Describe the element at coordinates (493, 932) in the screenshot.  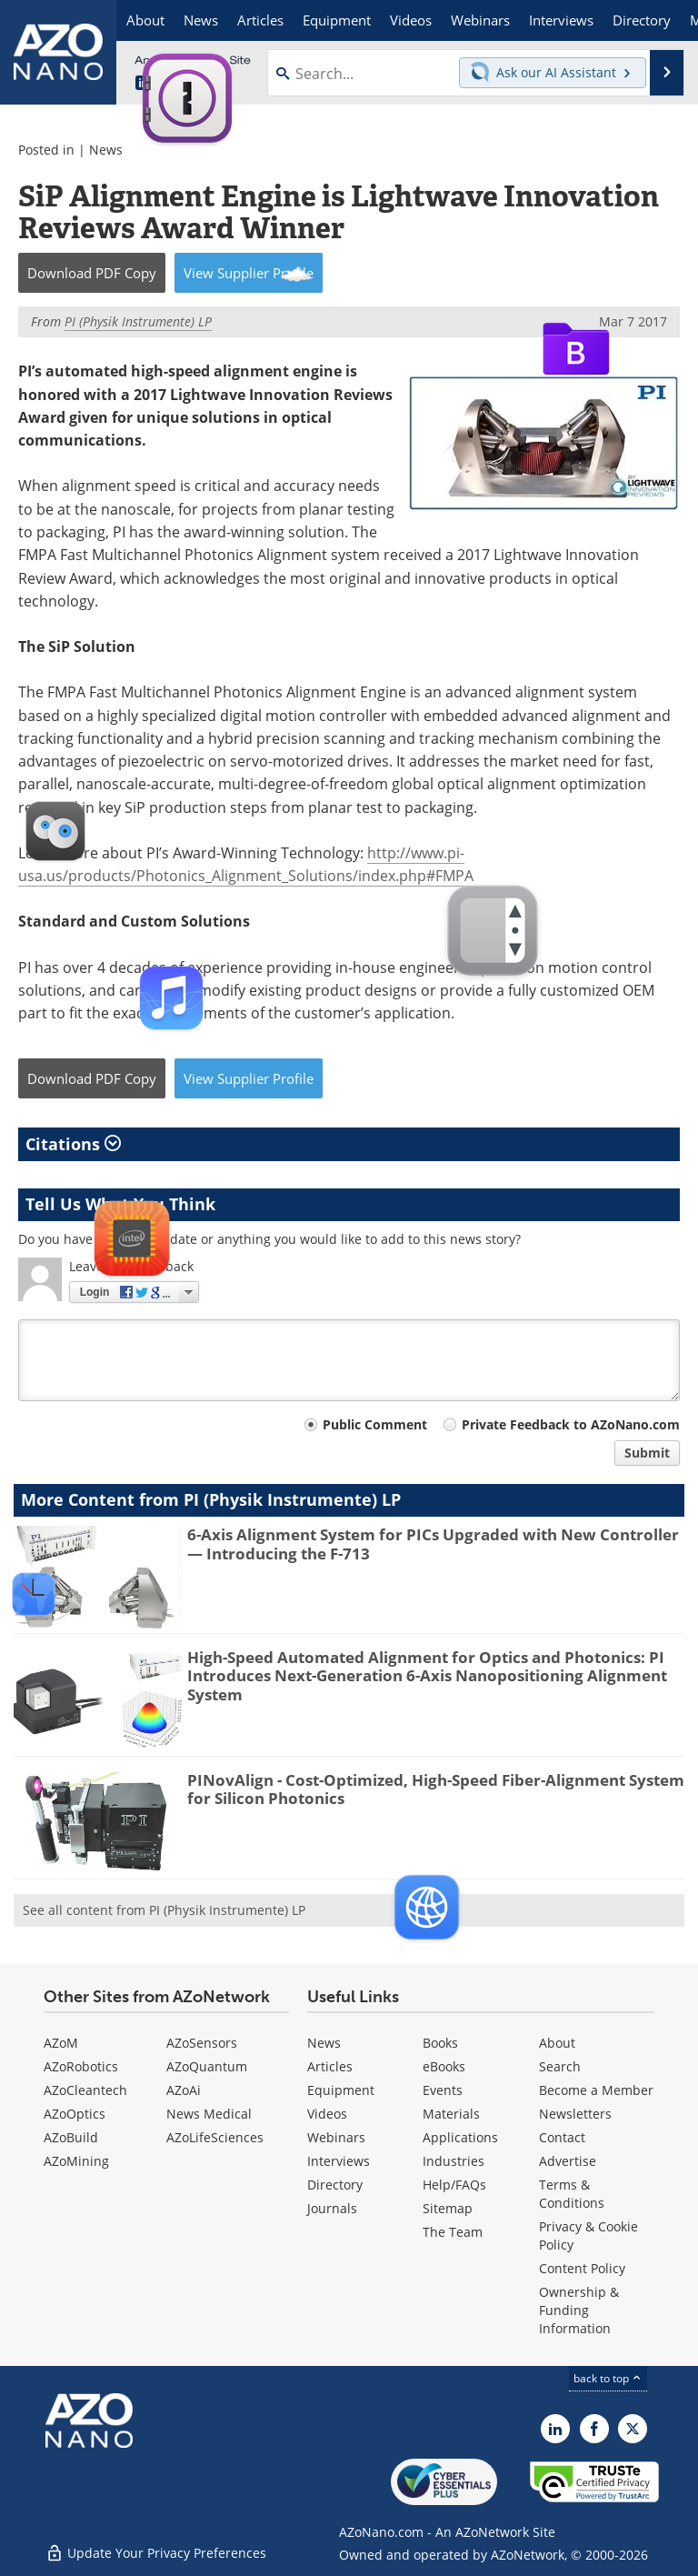
I see `adjust scroll bar behavior settings` at that location.